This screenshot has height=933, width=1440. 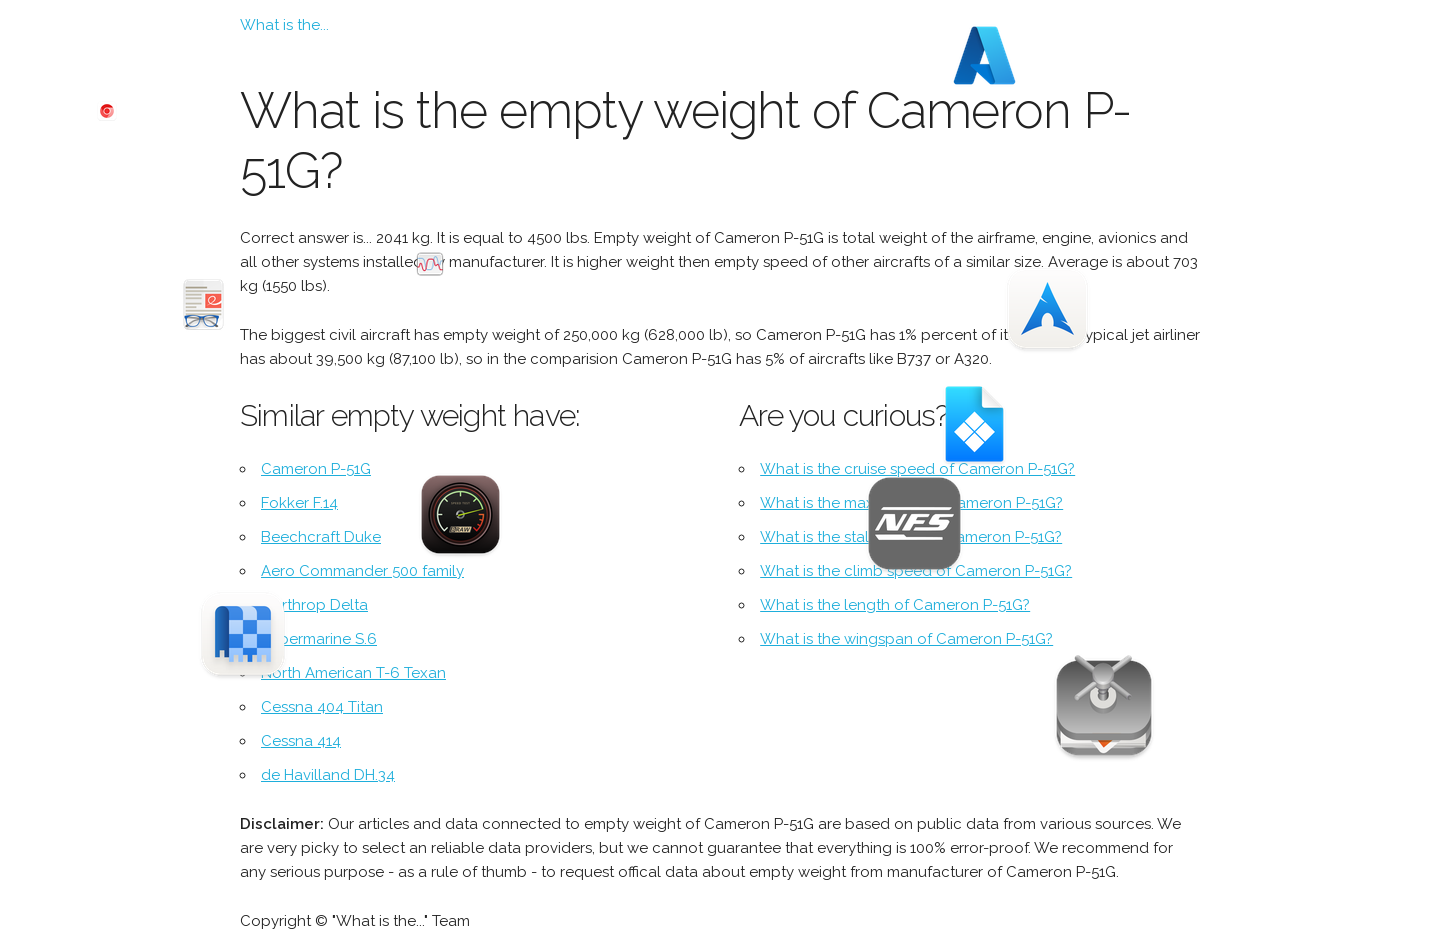 I want to click on open Curtail image compression app, so click(x=1104, y=708).